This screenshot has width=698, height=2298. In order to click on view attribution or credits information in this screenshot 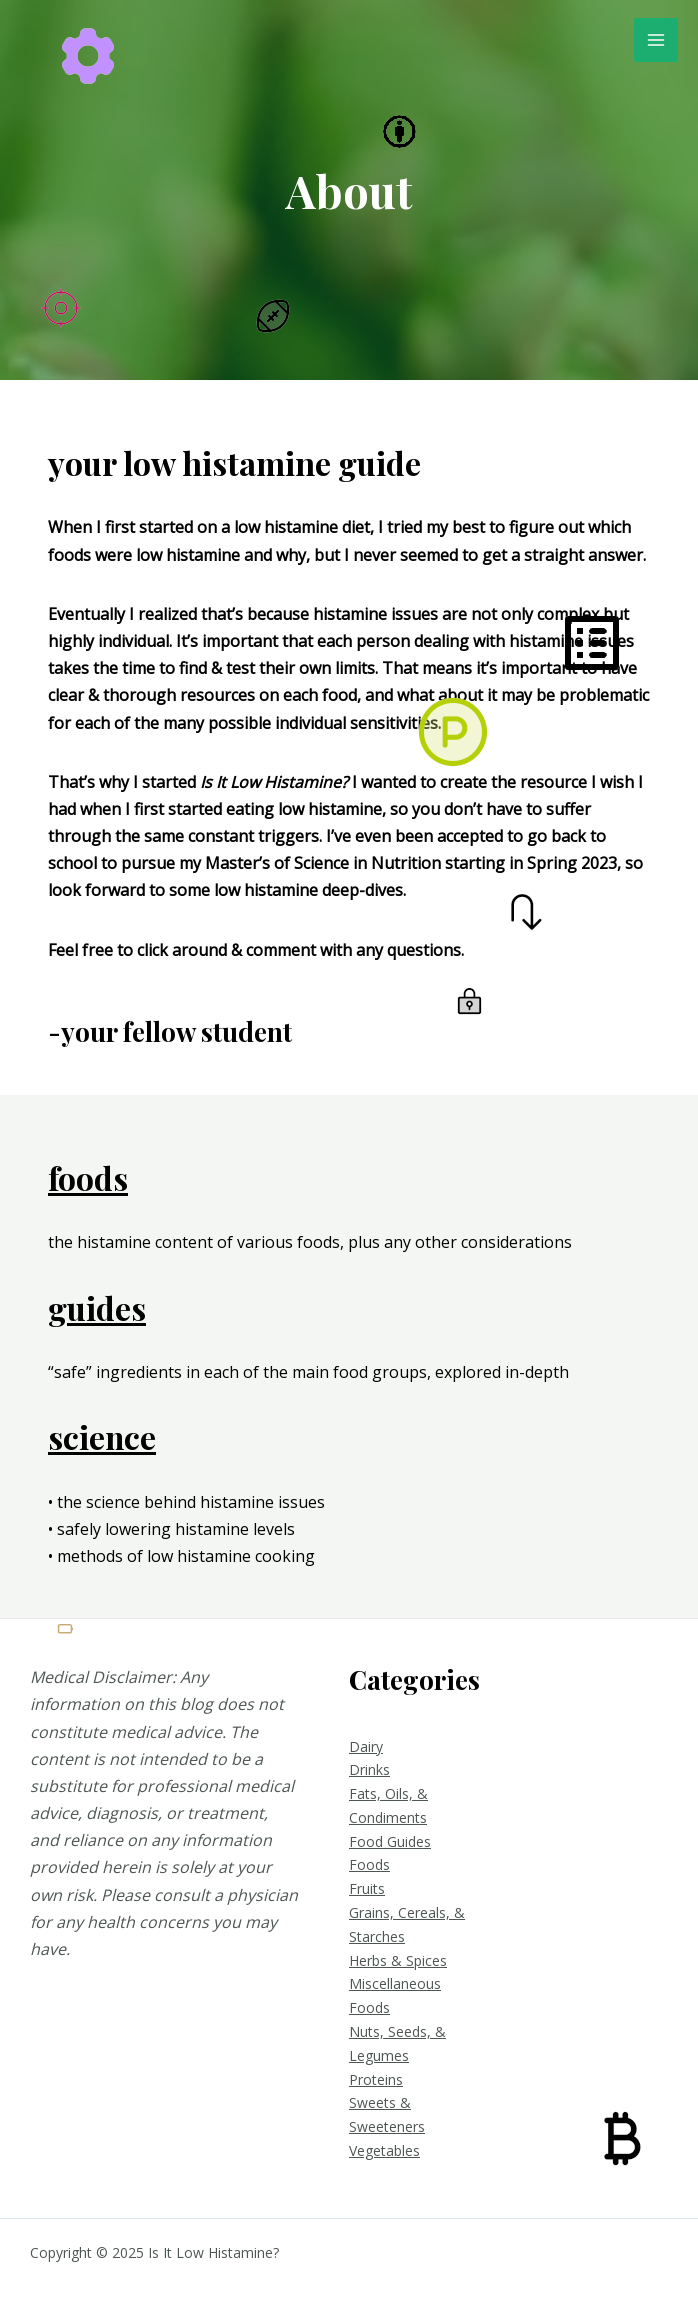, I will do `click(399, 131)`.